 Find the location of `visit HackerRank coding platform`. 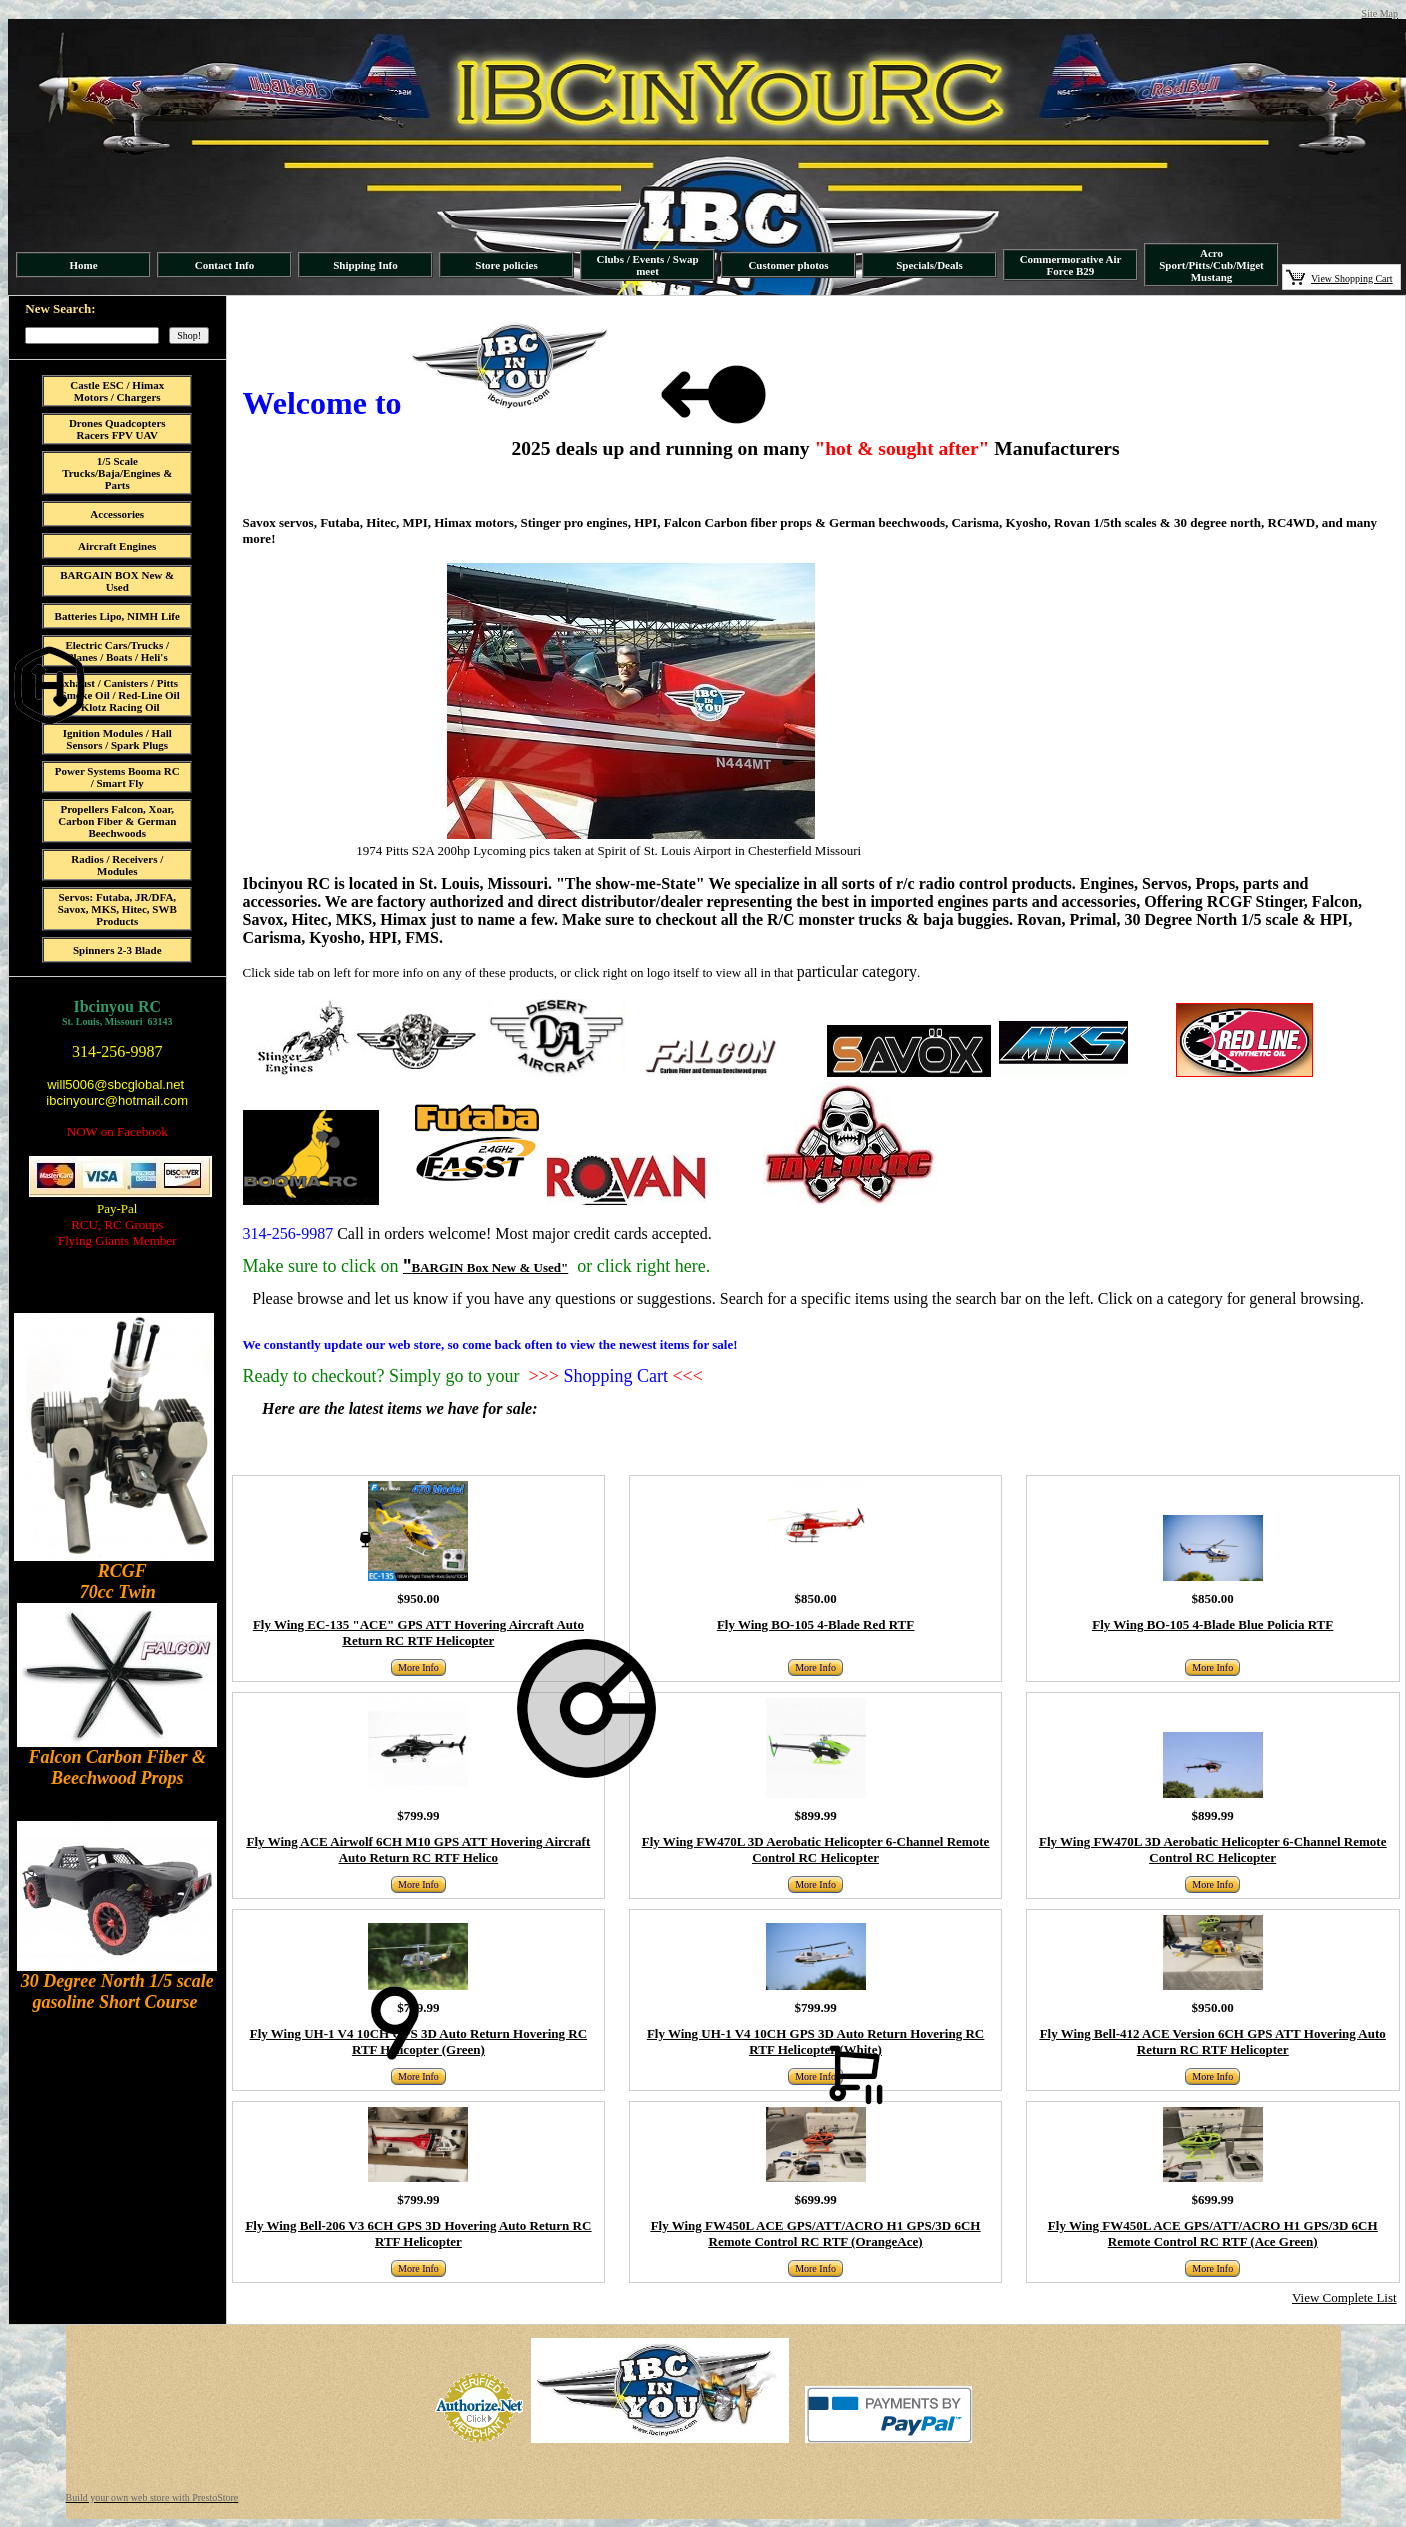

visit HackerRank coding platform is located at coordinates (49, 685).